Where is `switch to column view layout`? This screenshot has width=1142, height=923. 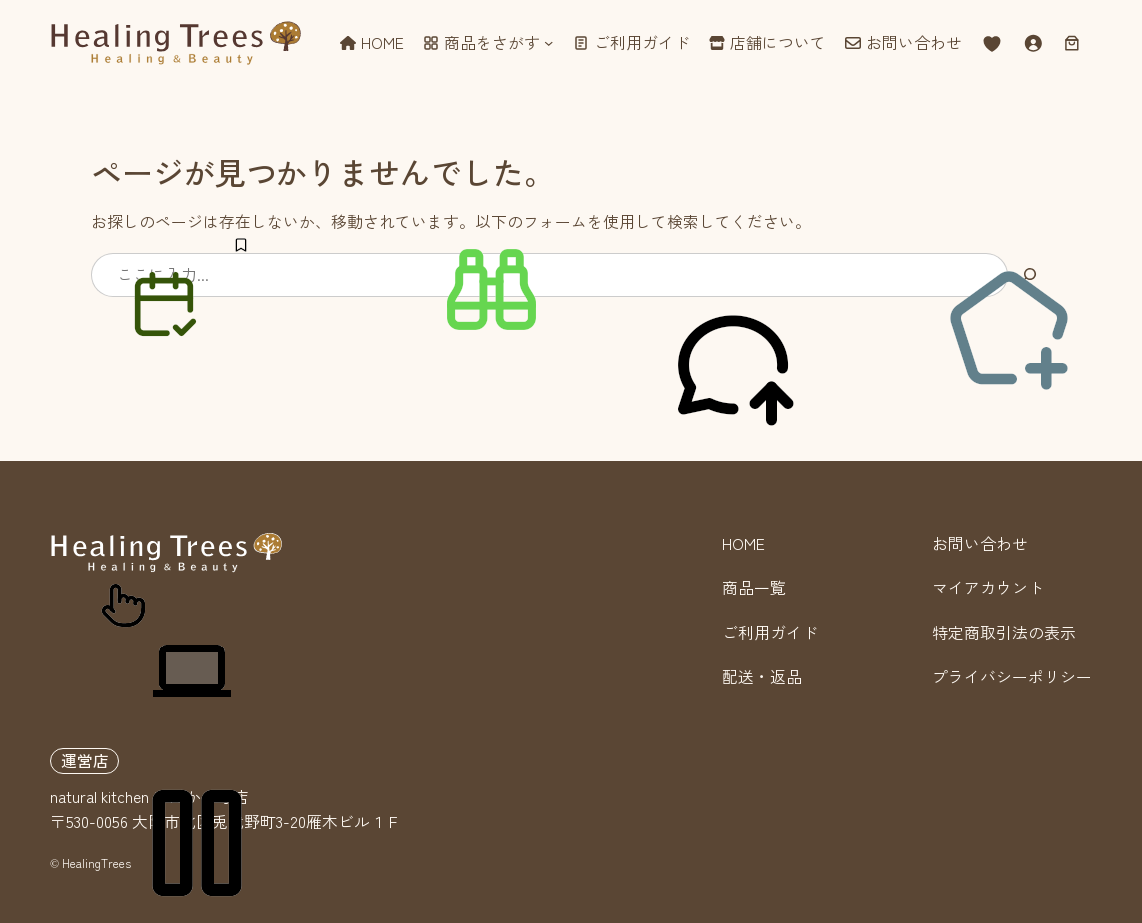 switch to column view layout is located at coordinates (197, 843).